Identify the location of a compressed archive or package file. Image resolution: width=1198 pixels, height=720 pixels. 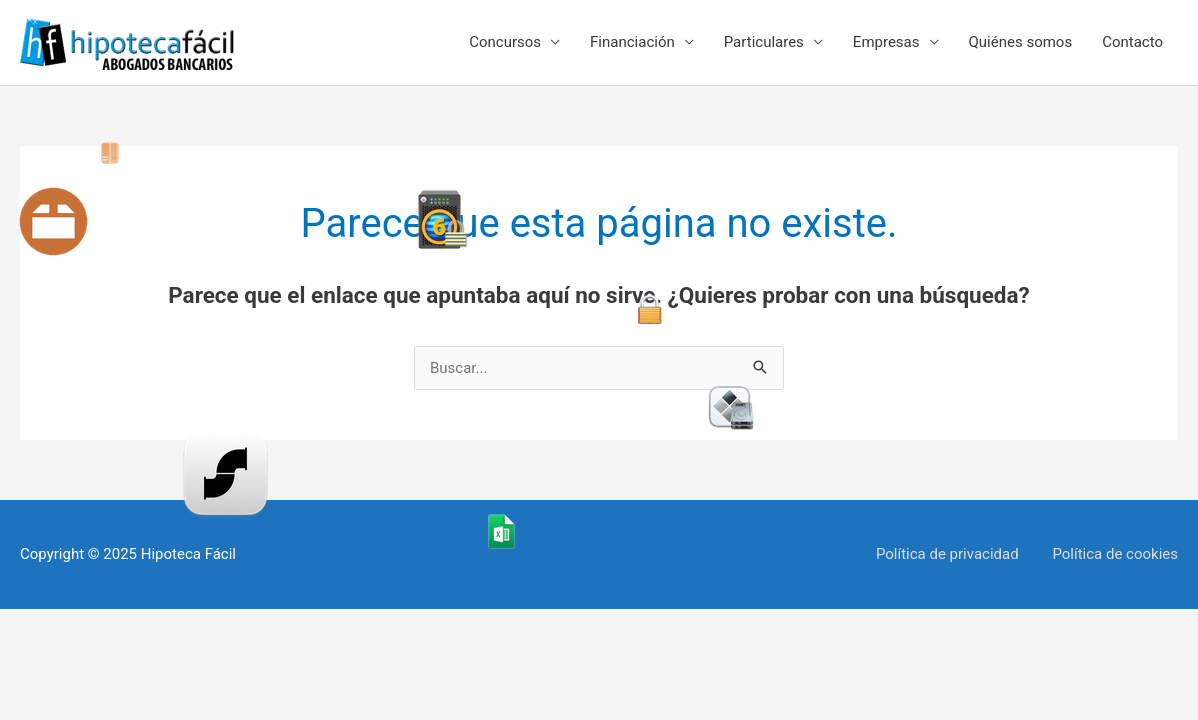
(110, 153).